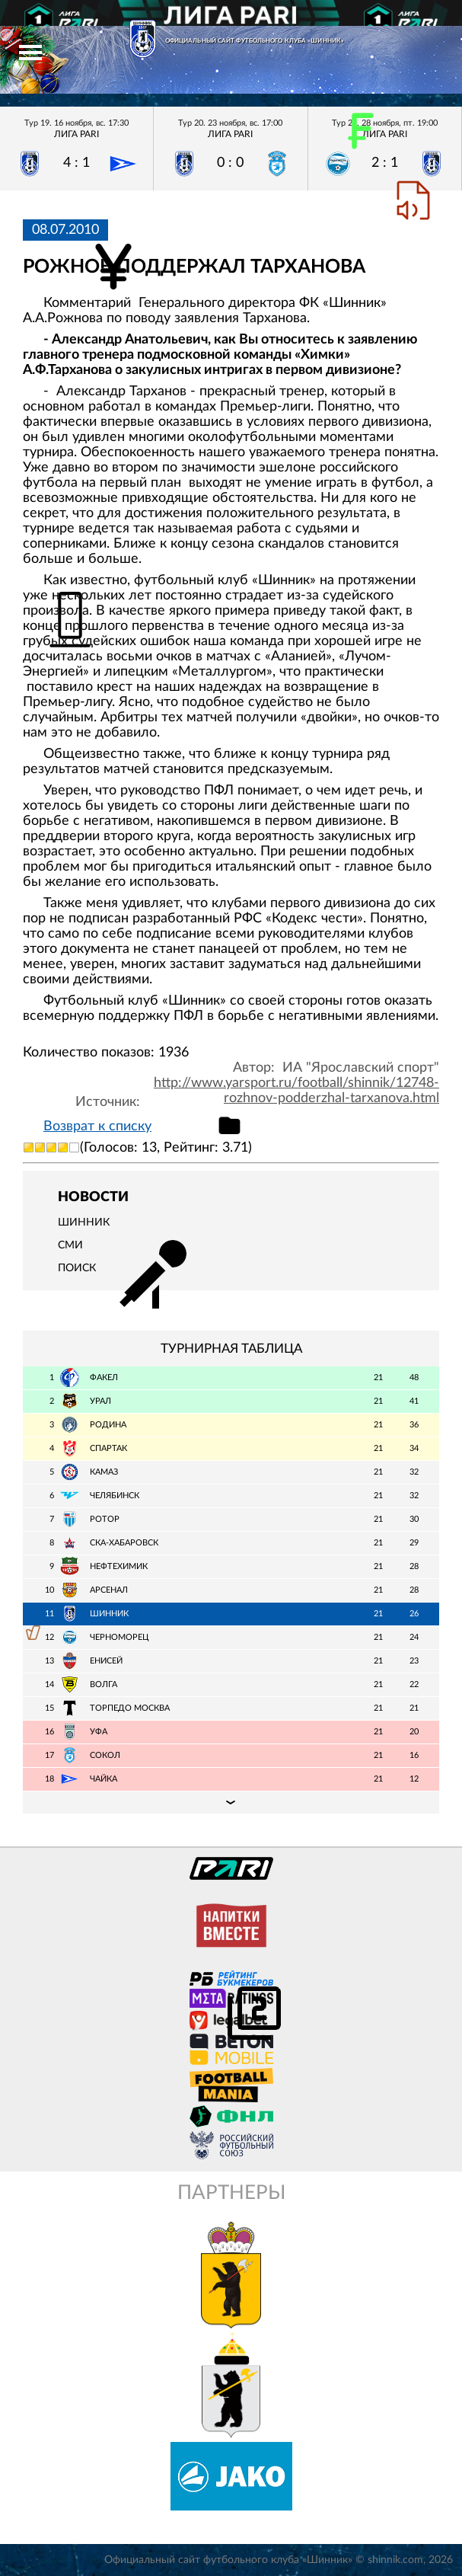  I want to click on open kbin social platform, so click(33, 1632).